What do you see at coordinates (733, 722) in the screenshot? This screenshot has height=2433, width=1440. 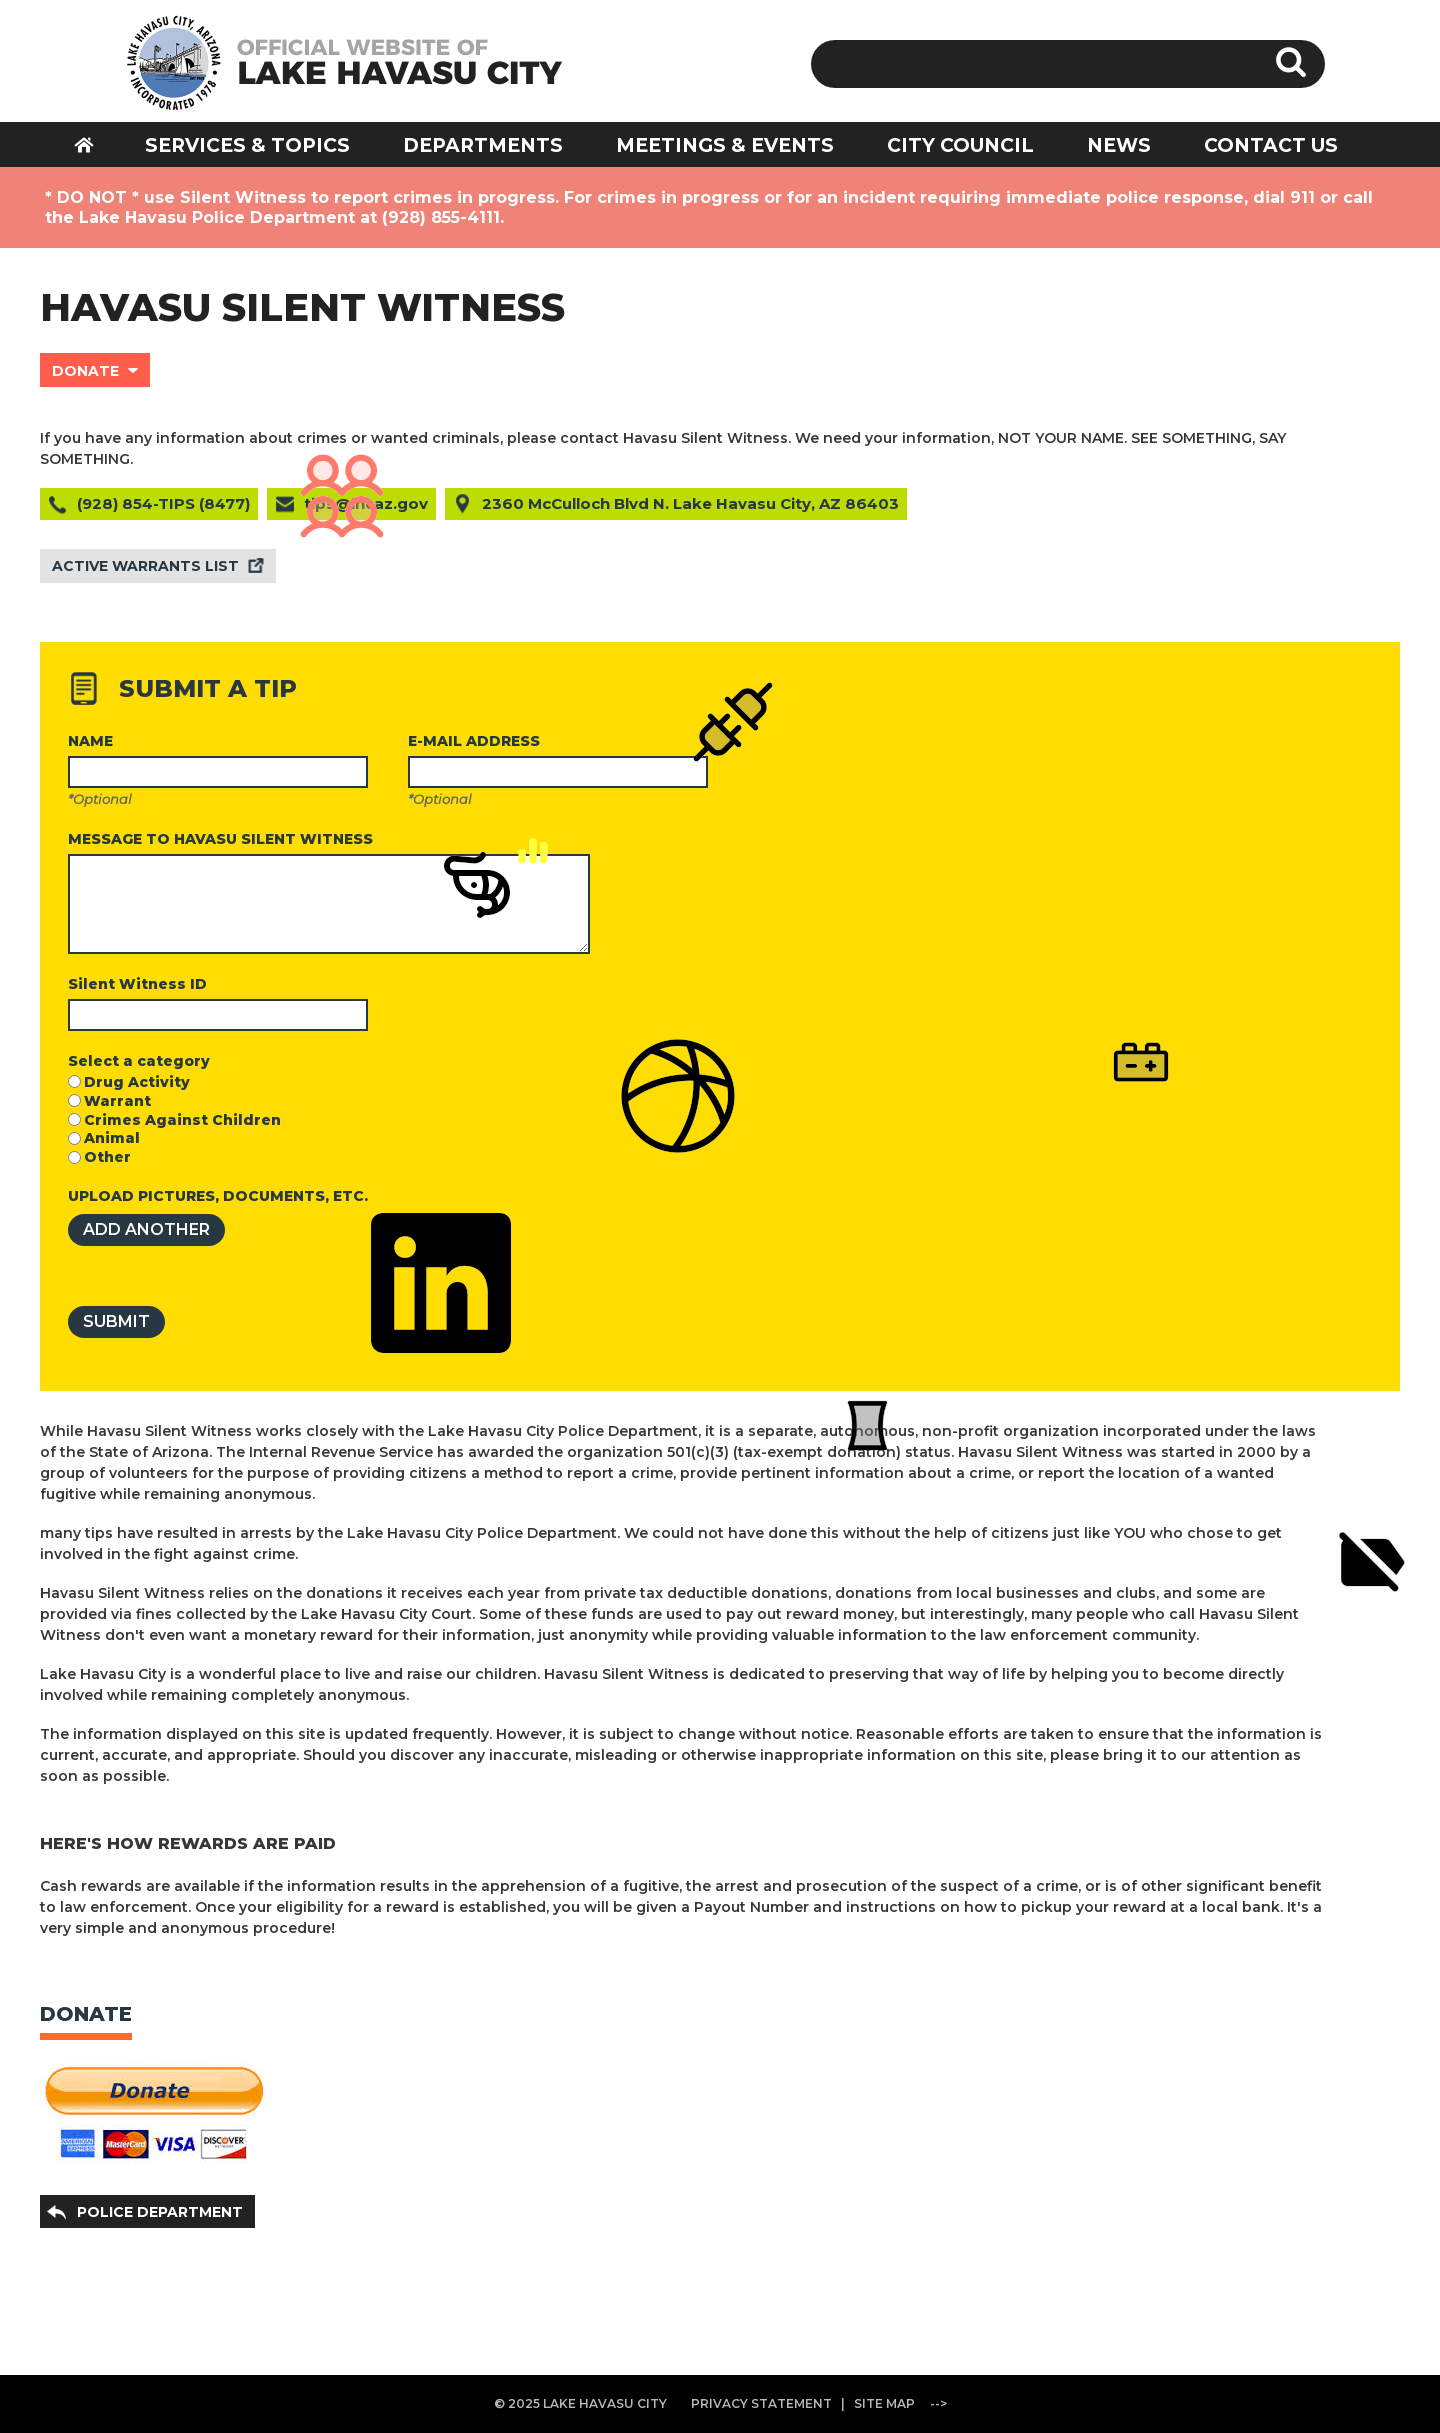 I see `connect or manage device connections` at bounding box center [733, 722].